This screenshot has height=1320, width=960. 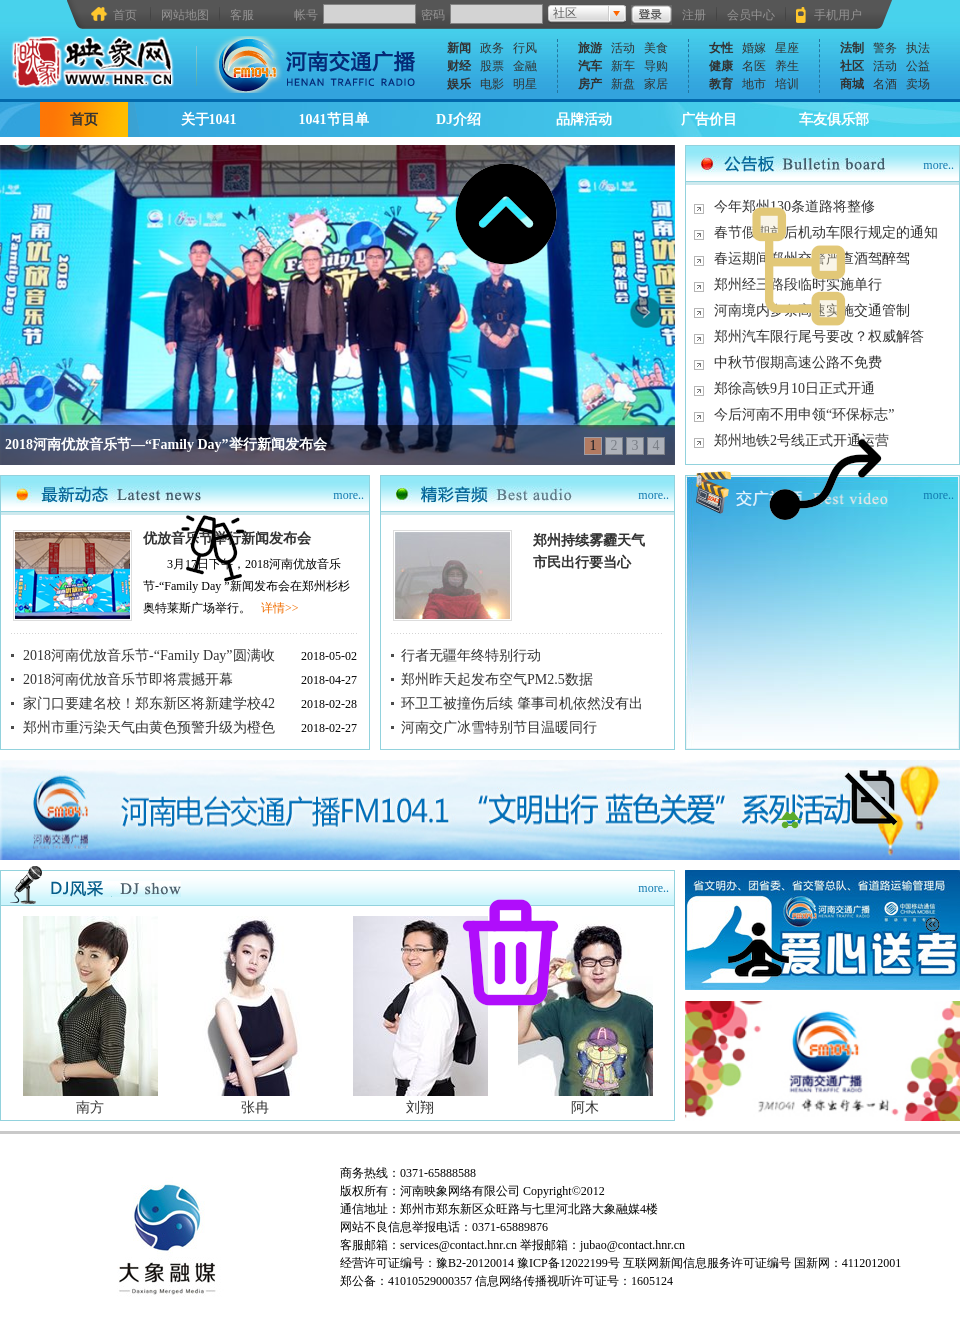 I want to click on enable incognito or private browsing mode, so click(x=790, y=820).